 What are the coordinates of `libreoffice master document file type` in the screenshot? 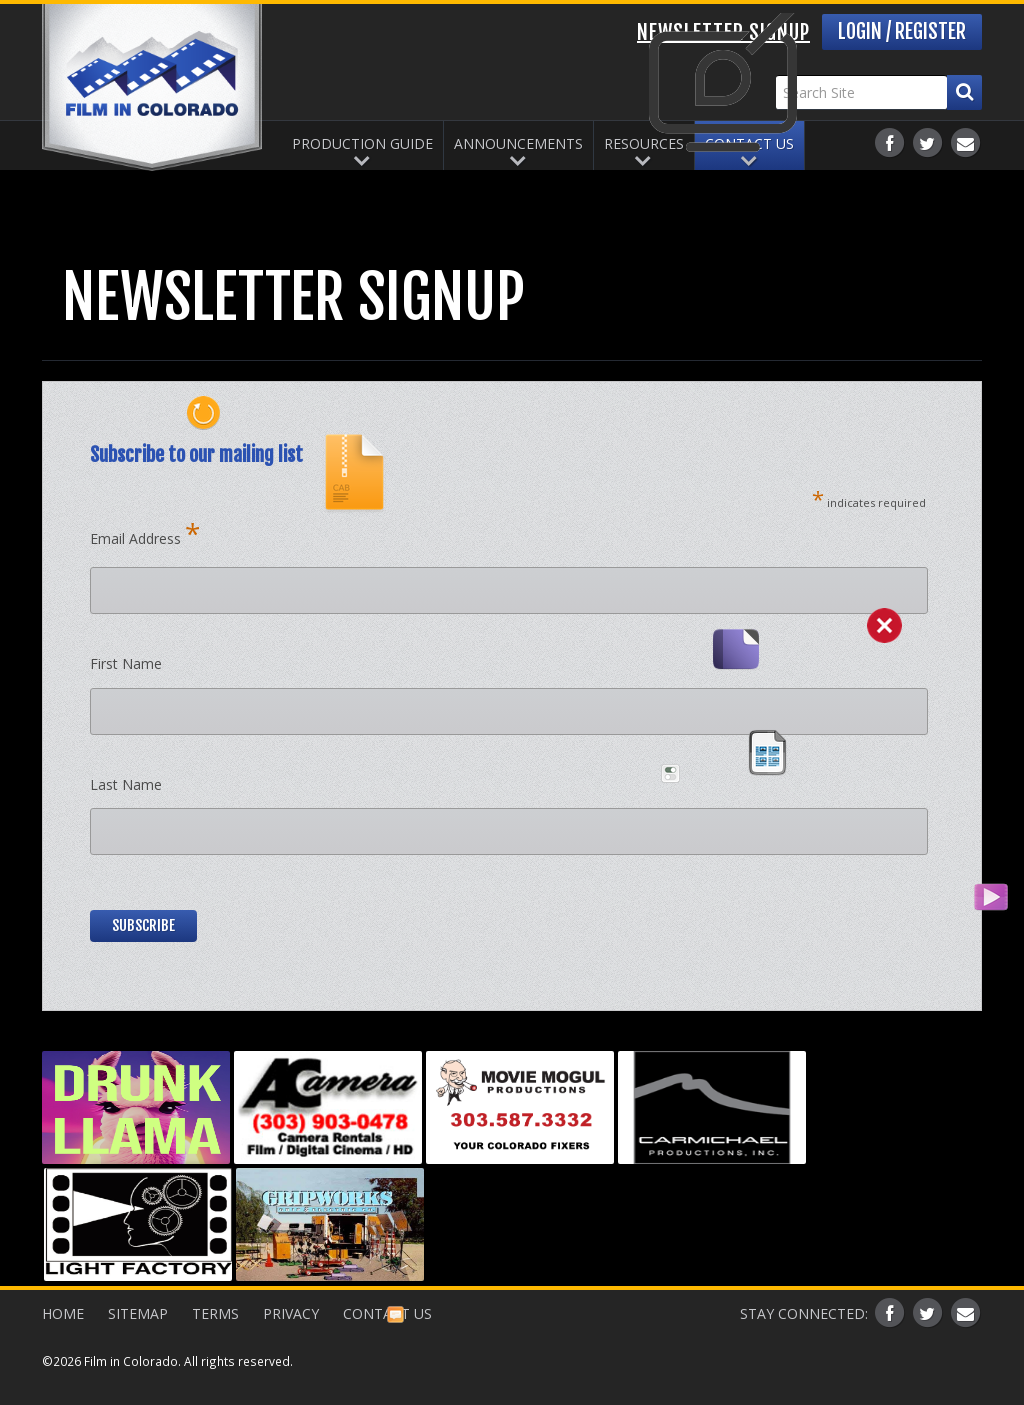 It's located at (767, 752).